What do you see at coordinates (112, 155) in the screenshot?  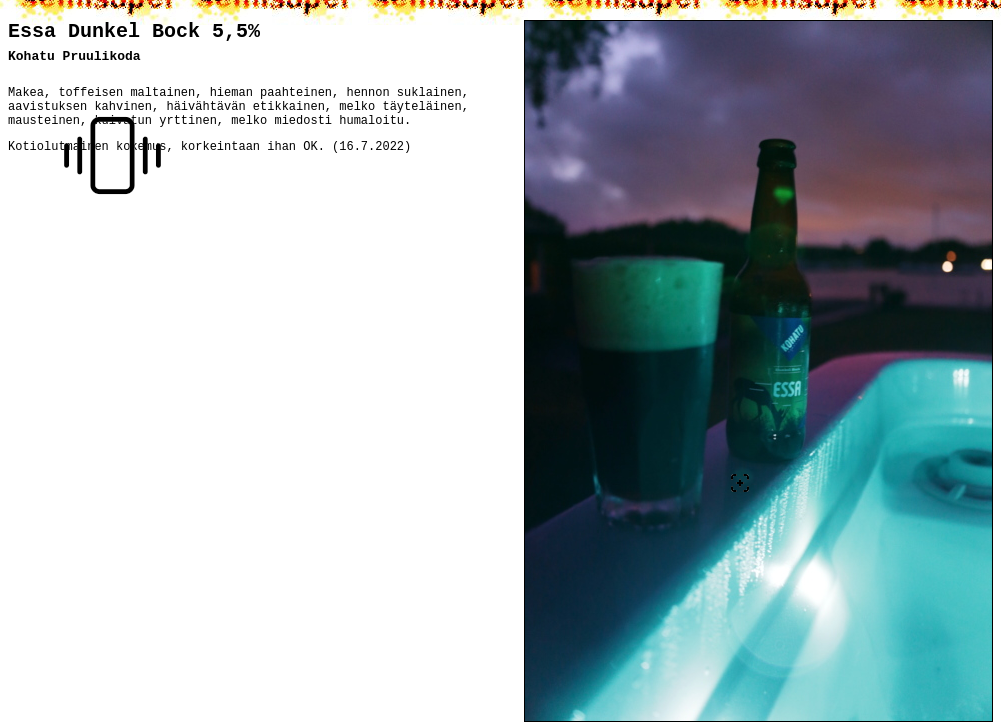 I see `toggle vibrate mode on device` at bounding box center [112, 155].